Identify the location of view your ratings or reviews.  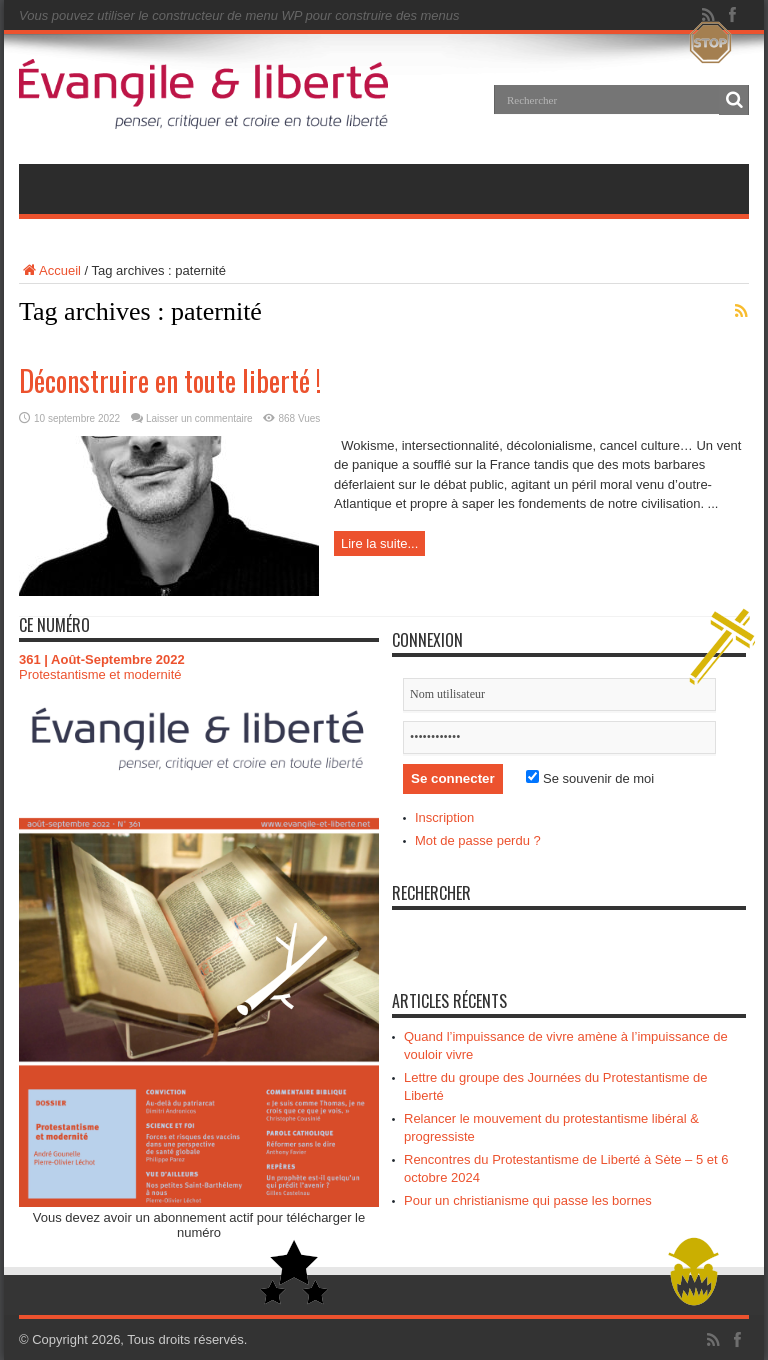
(294, 1272).